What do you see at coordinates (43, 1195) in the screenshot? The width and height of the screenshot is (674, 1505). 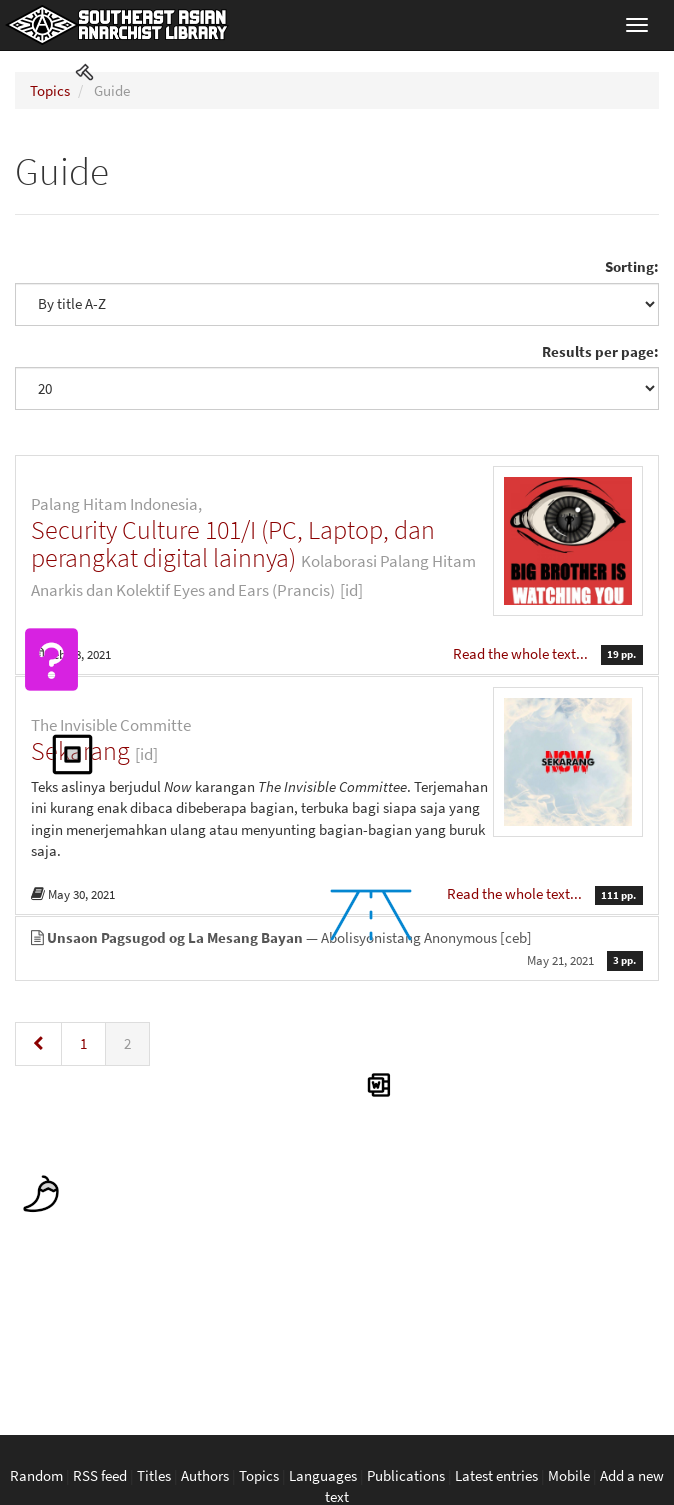 I see `indicates spicy food or heat level` at bounding box center [43, 1195].